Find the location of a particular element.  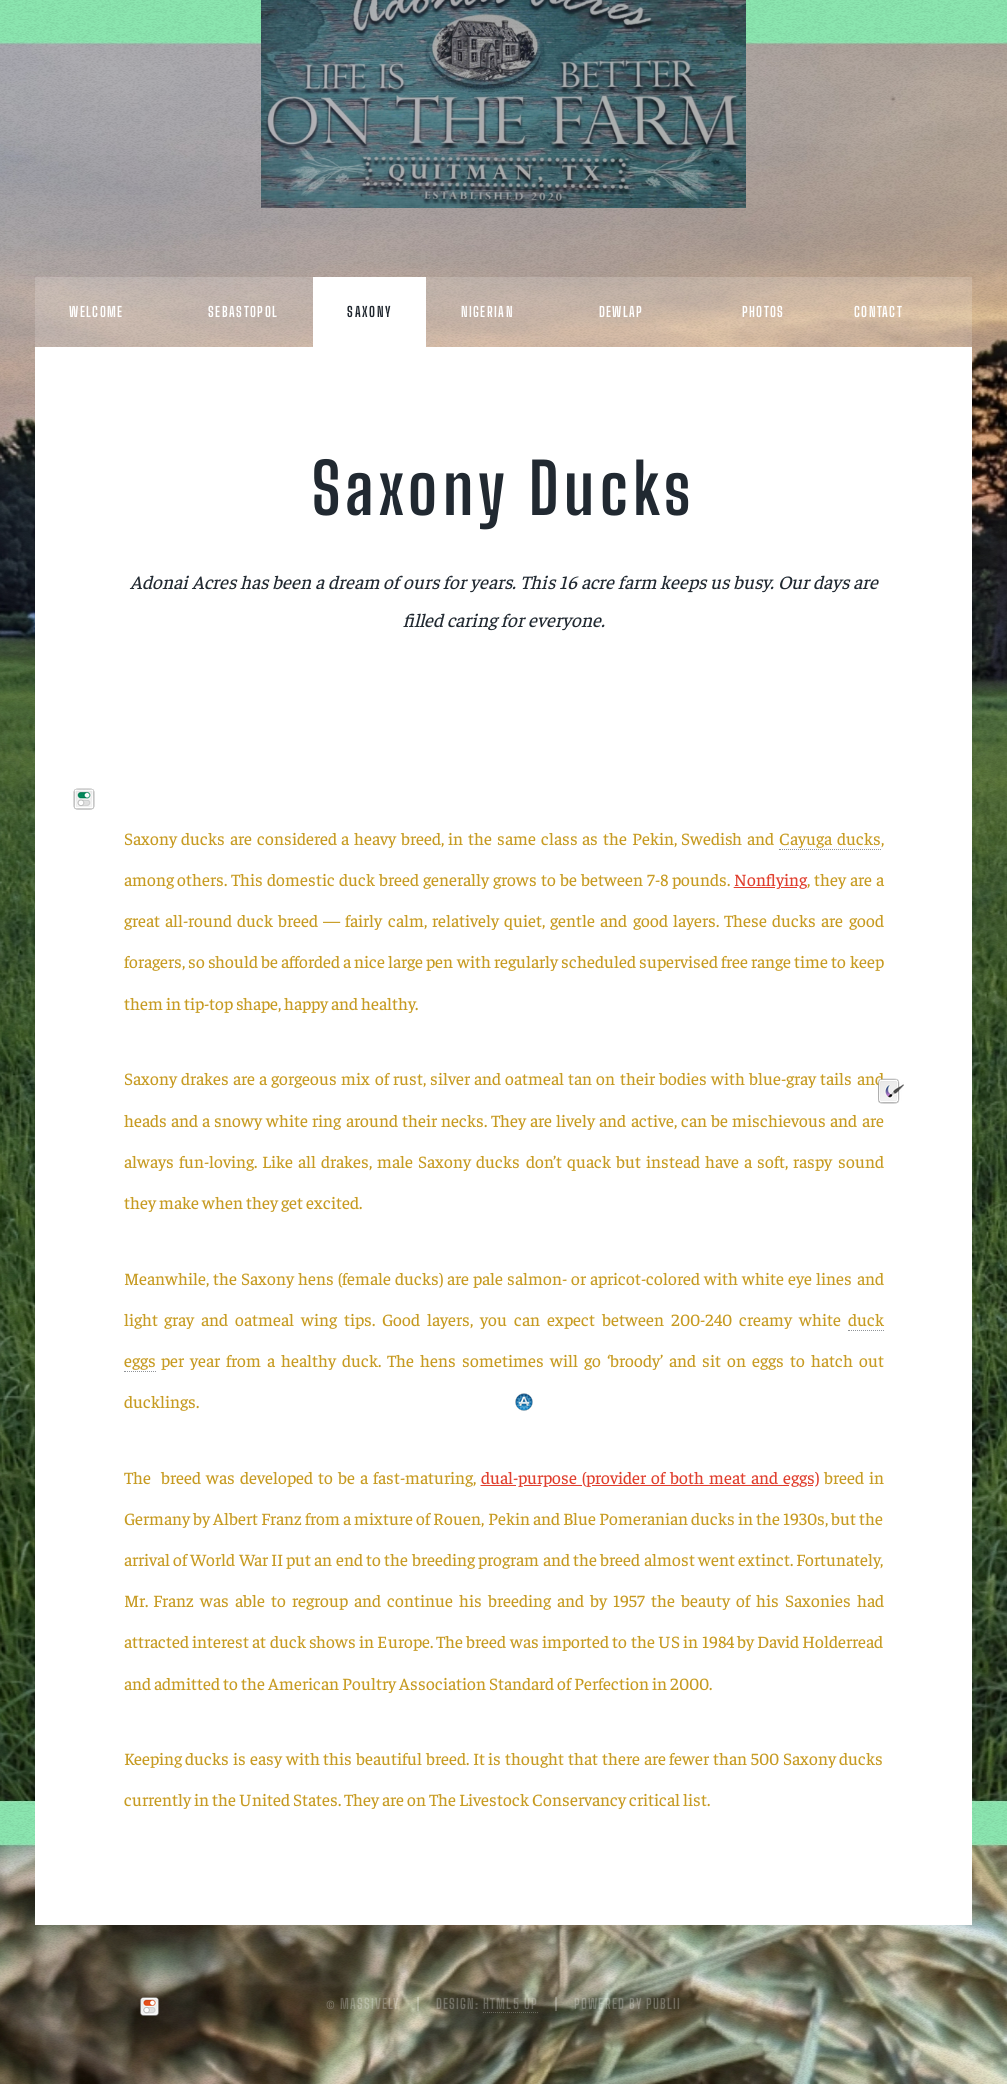

create a new application or software package is located at coordinates (891, 1091).